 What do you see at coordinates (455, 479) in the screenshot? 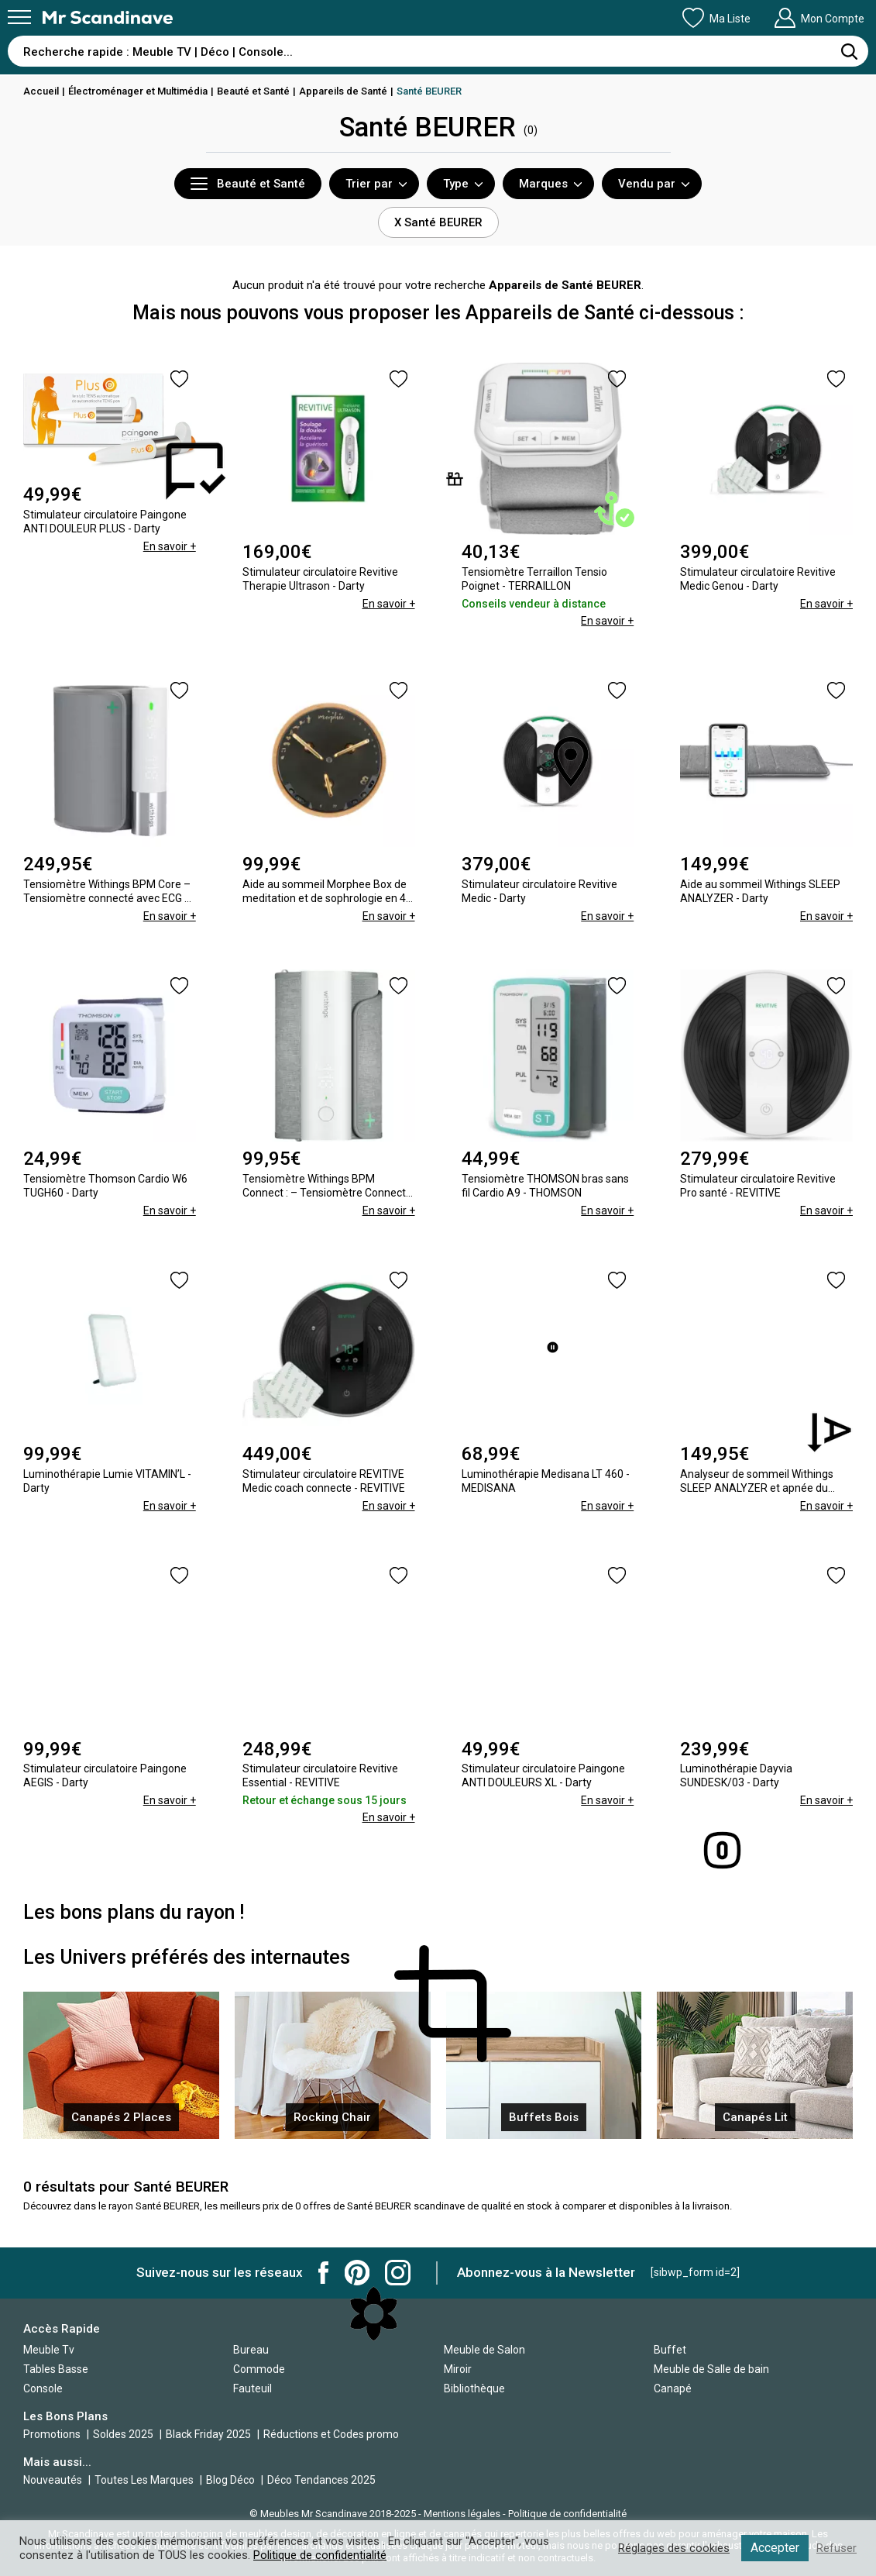
I see `browse kitchen countertop options` at bounding box center [455, 479].